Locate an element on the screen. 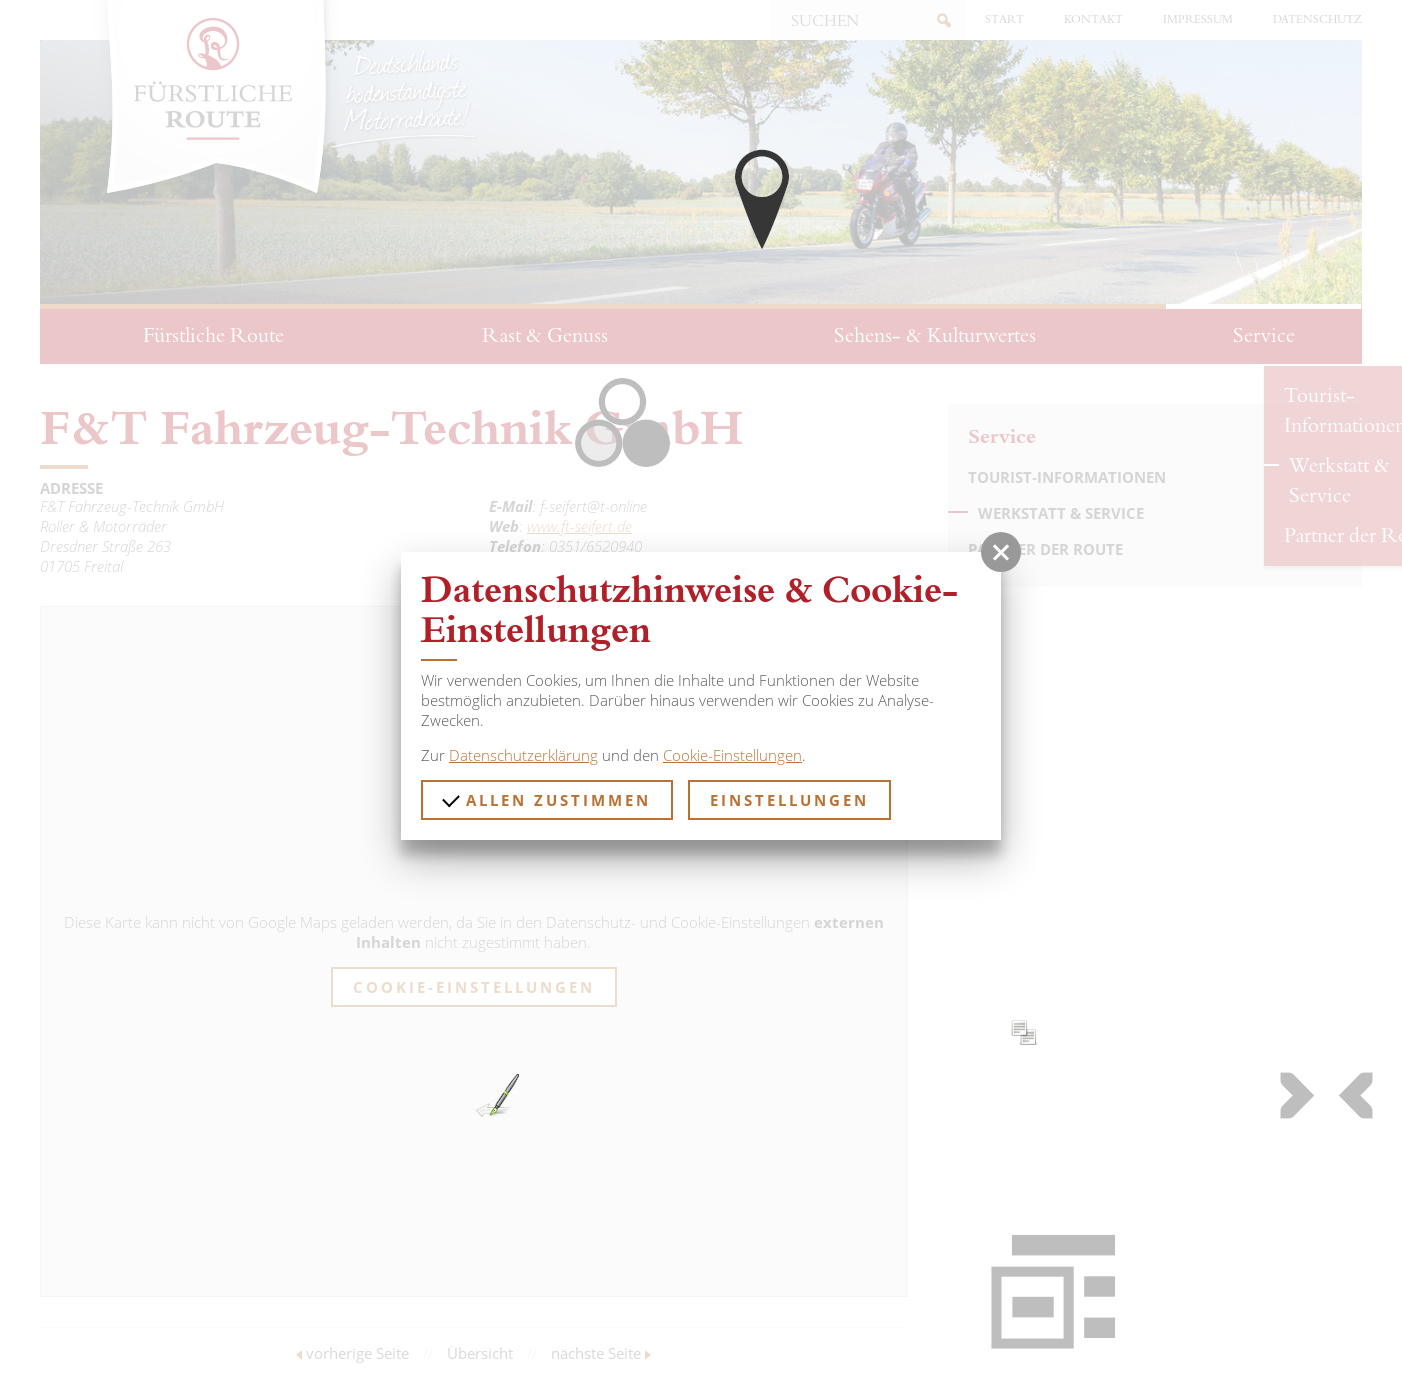 Image resolution: width=1402 pixels, height=1382 pixels. access color and display preferences is located at coordinates (622, 419).